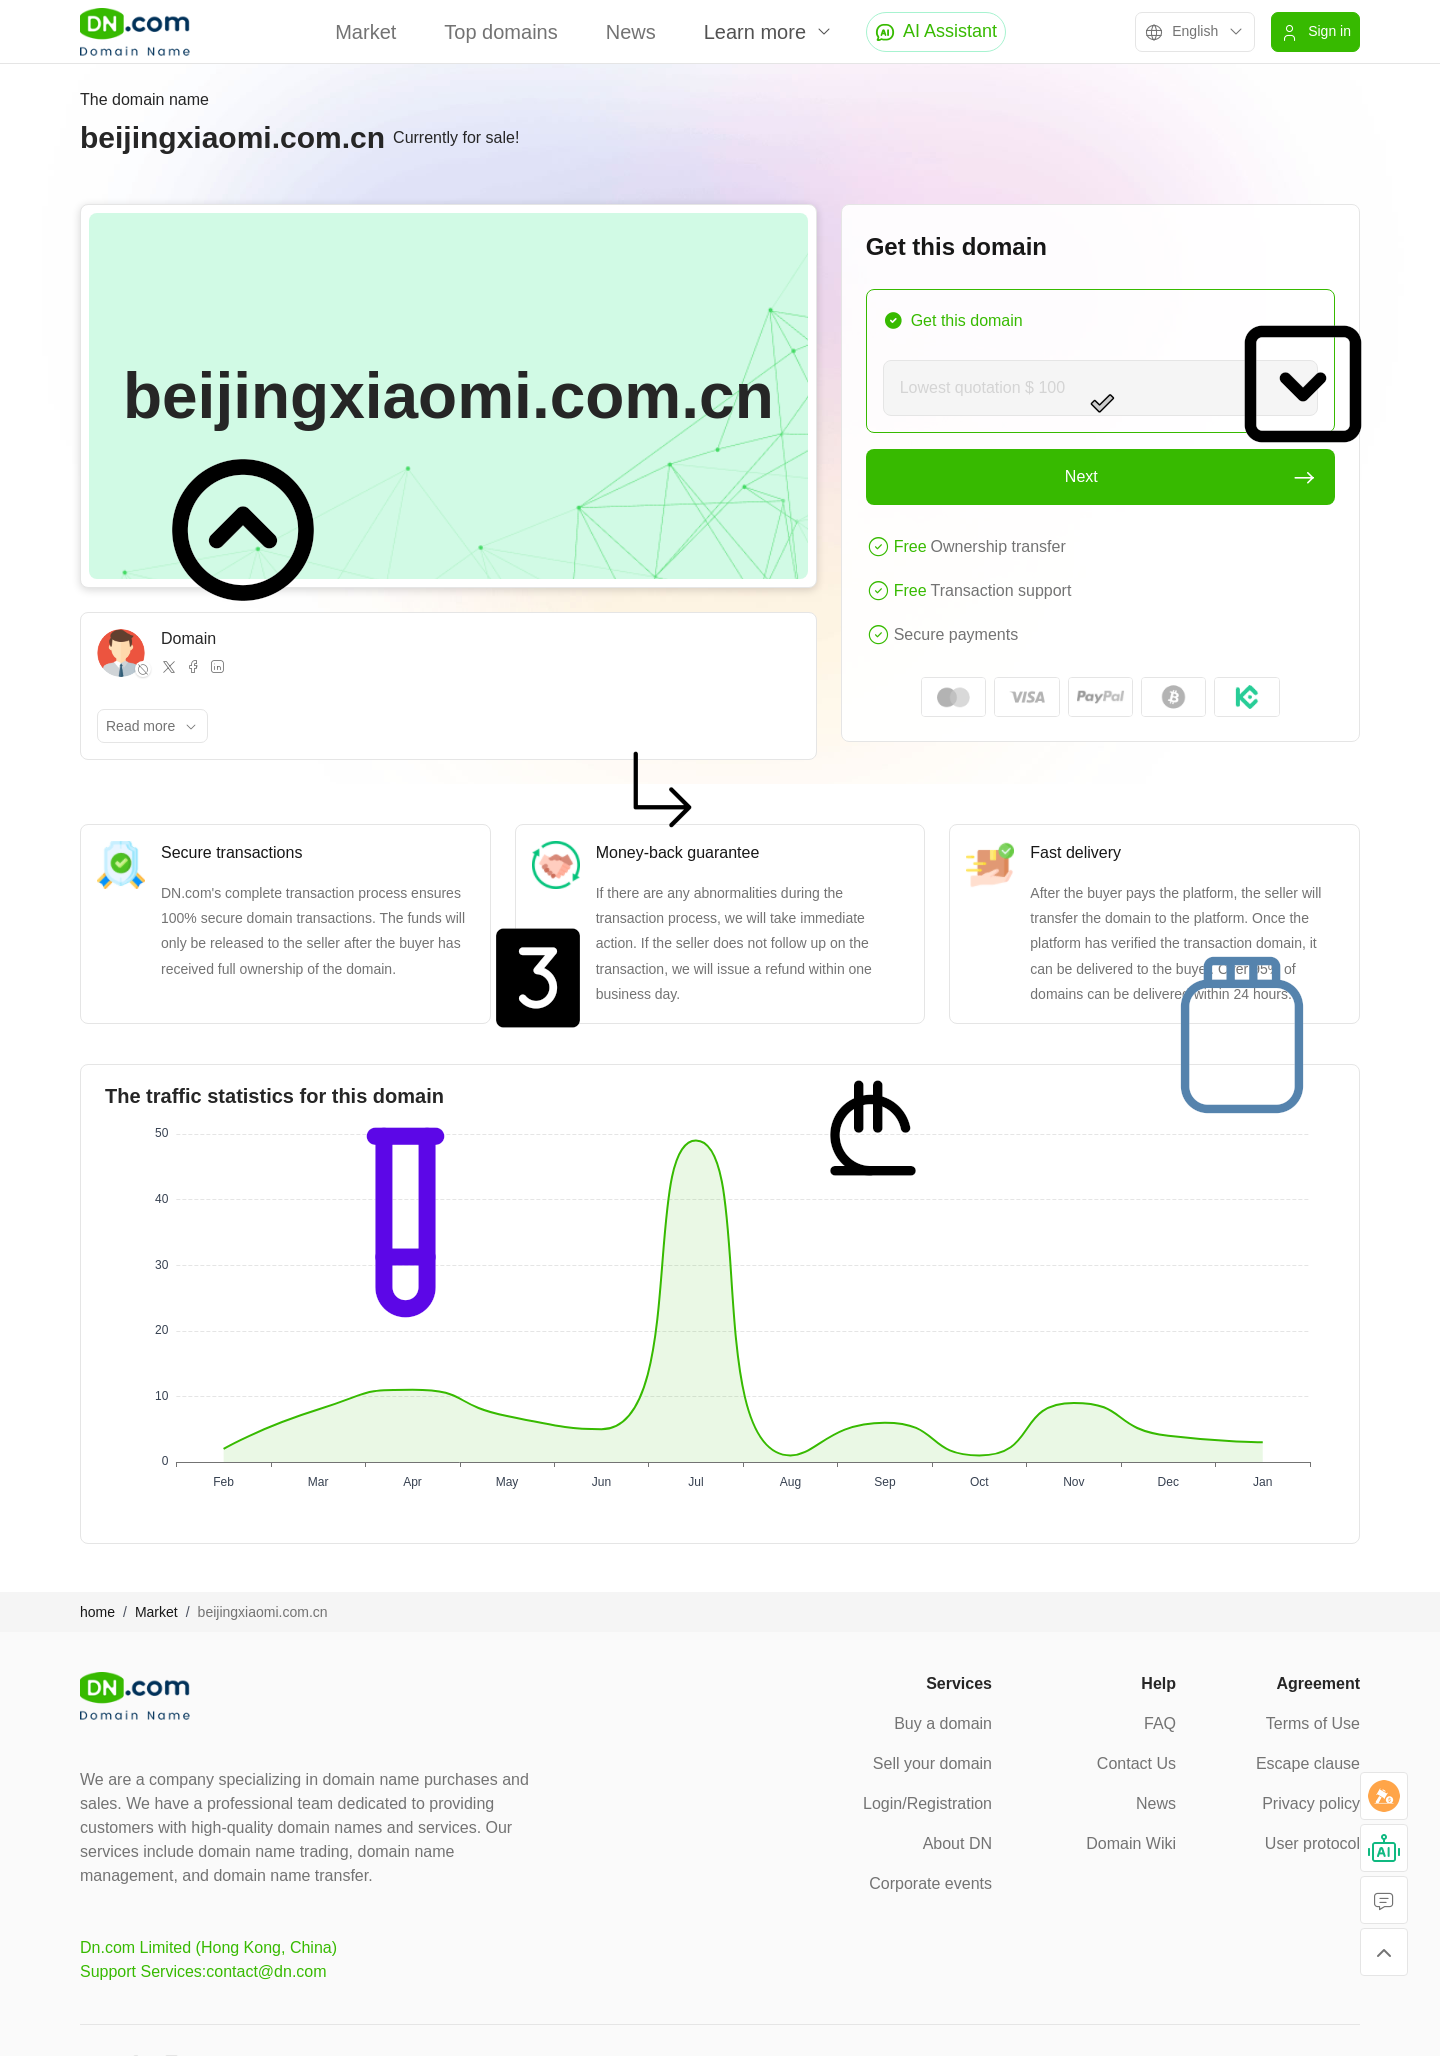 This screenshot has width=1440, height=2056. I want to click on reply to a message or comment, so click(656, 789).